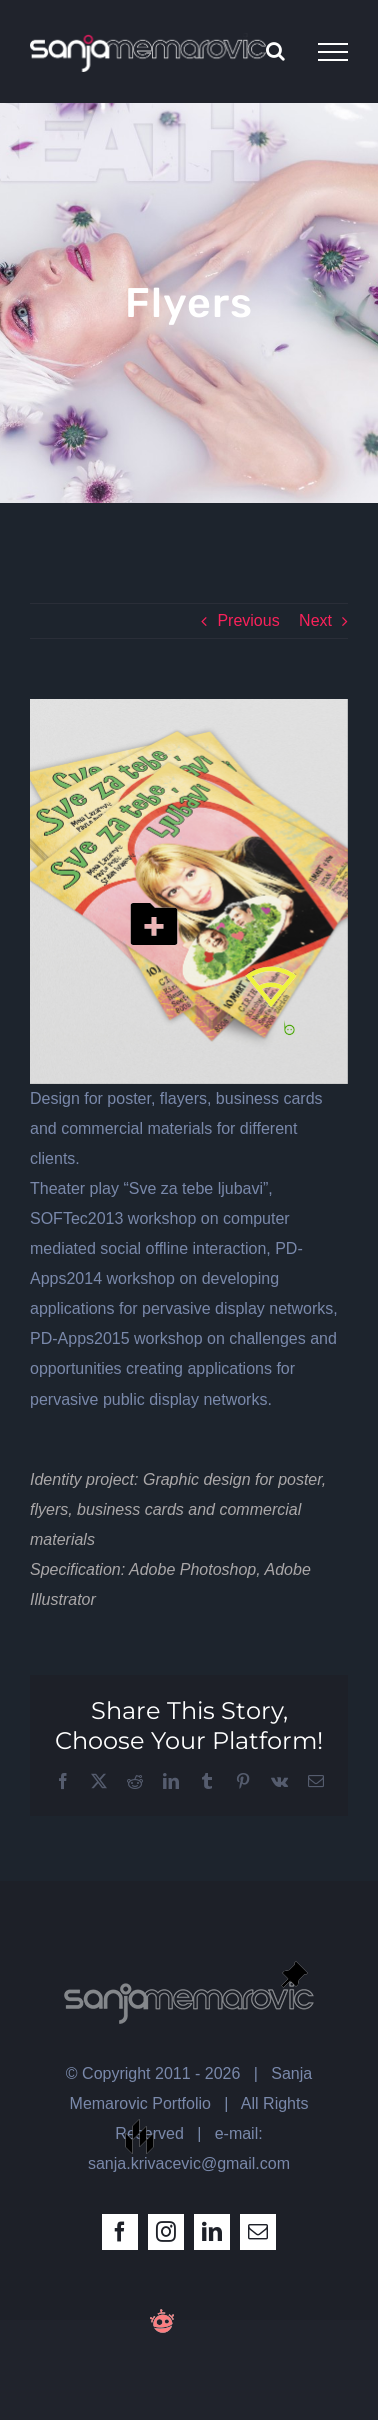 Image resolution: width=378 pixels, height=2420 pixels. I want to click on indicates weak wifi signal strength, so click(271, 987).